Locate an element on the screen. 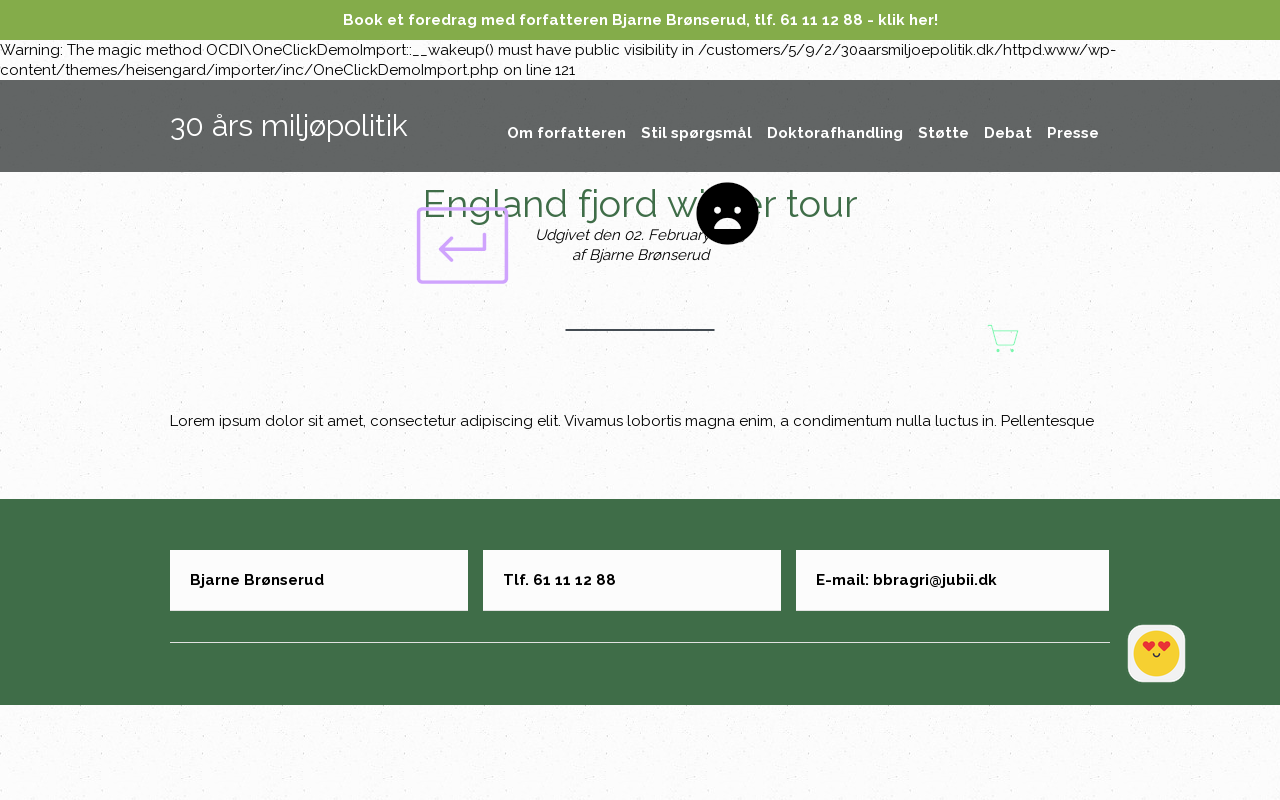  press enter or return key is located at coordinates (462, 245).